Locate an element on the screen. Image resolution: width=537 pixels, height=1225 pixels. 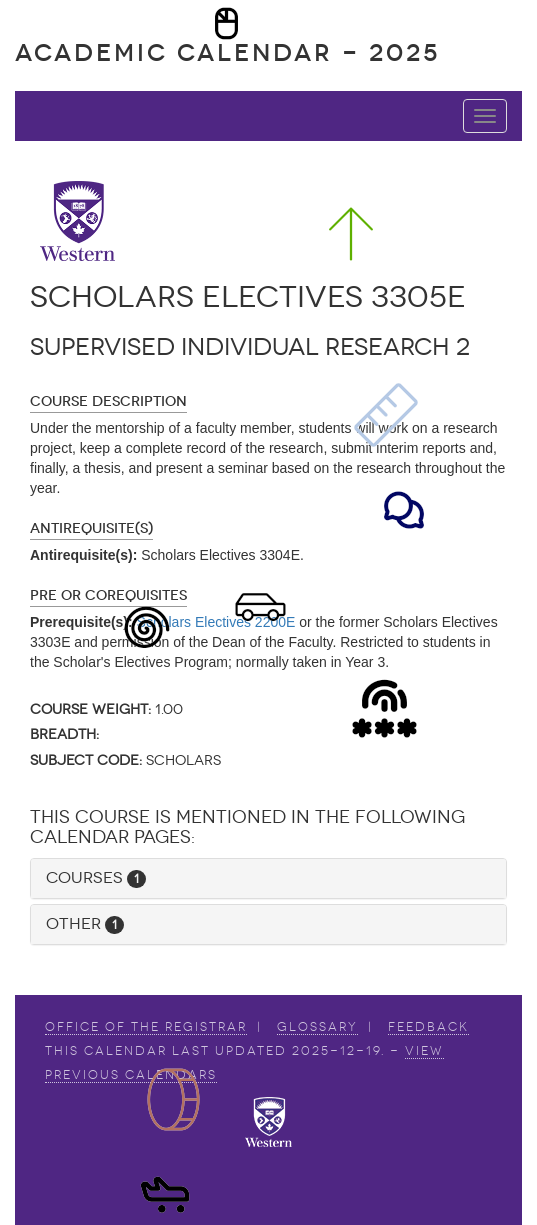
indicates left mouse button click action is located at coordinates (226, 23).